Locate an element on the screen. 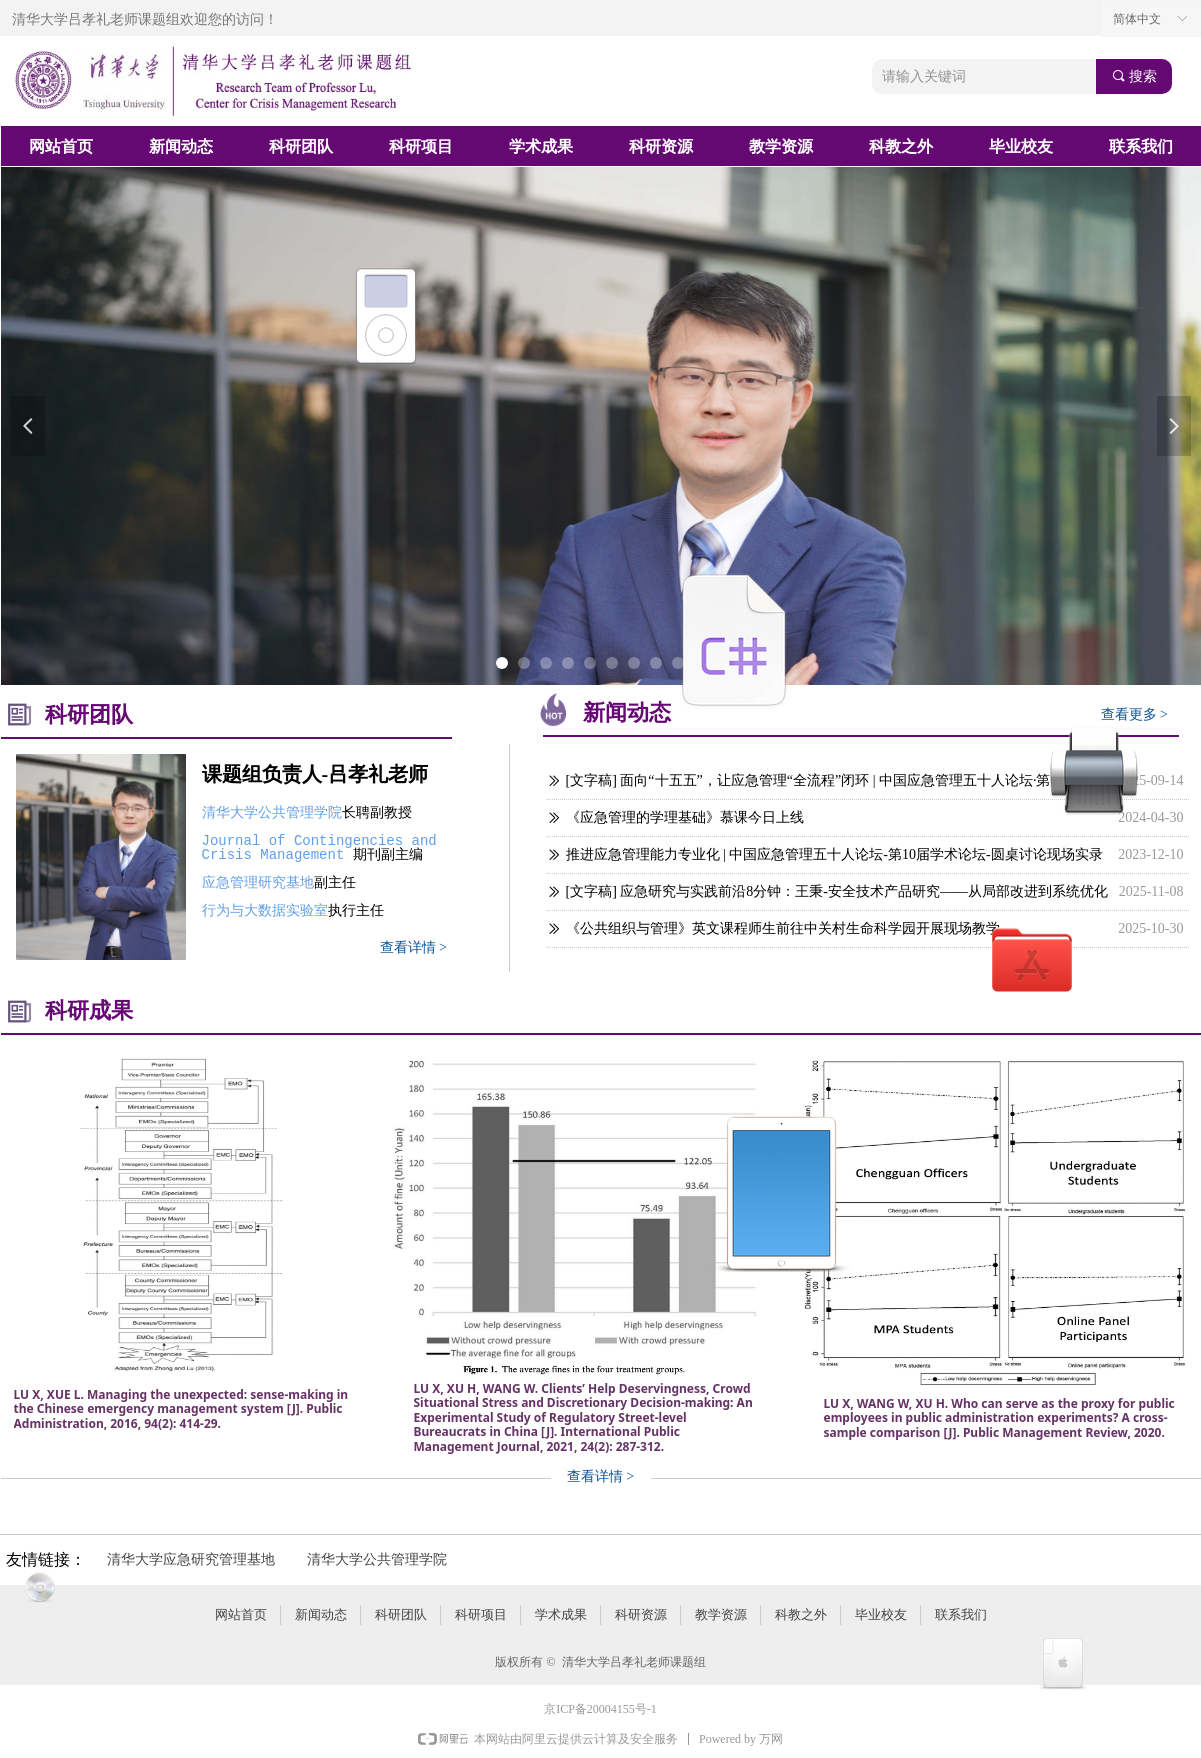 Image resolution: width=1201 pixels, height=1758 pixels. access print and scan preferences is located at coordinates (1094, 770).